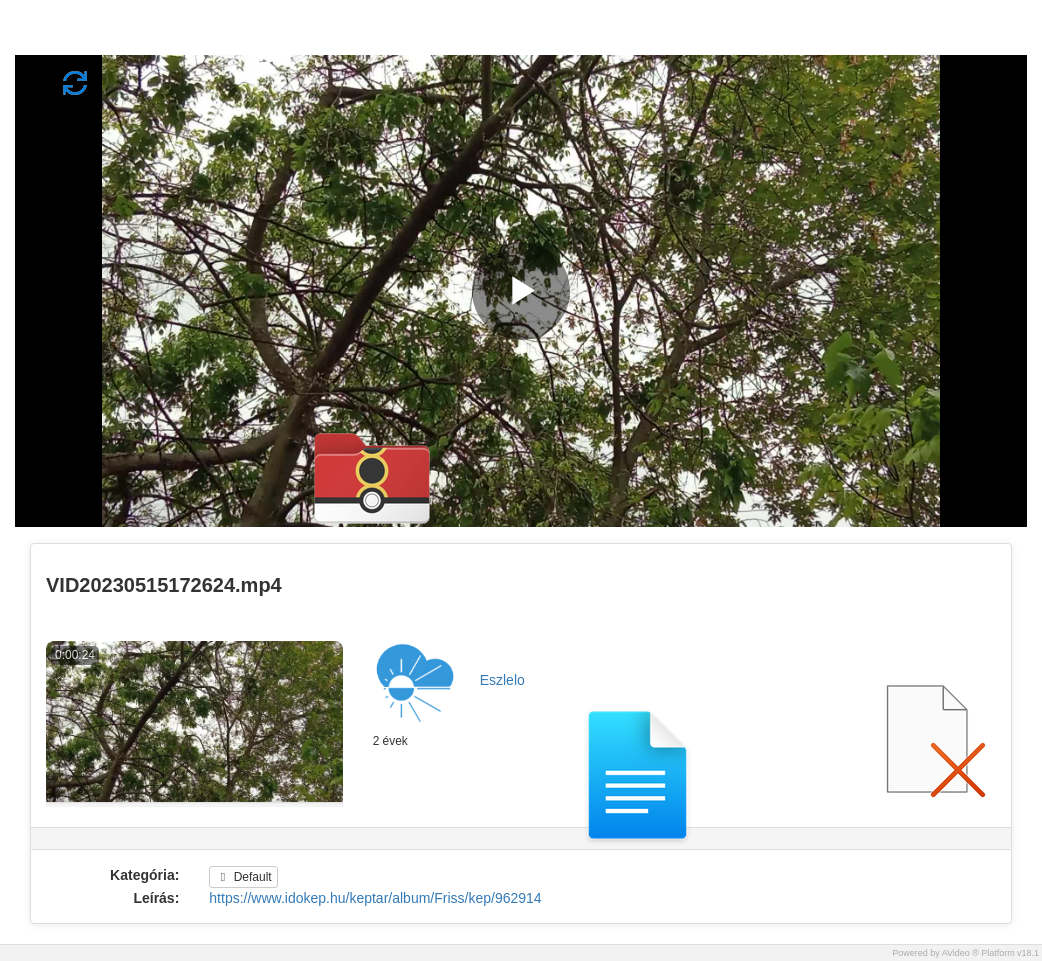  I want to click on open pokémon repeat ball themed folder, so click(371, 481).